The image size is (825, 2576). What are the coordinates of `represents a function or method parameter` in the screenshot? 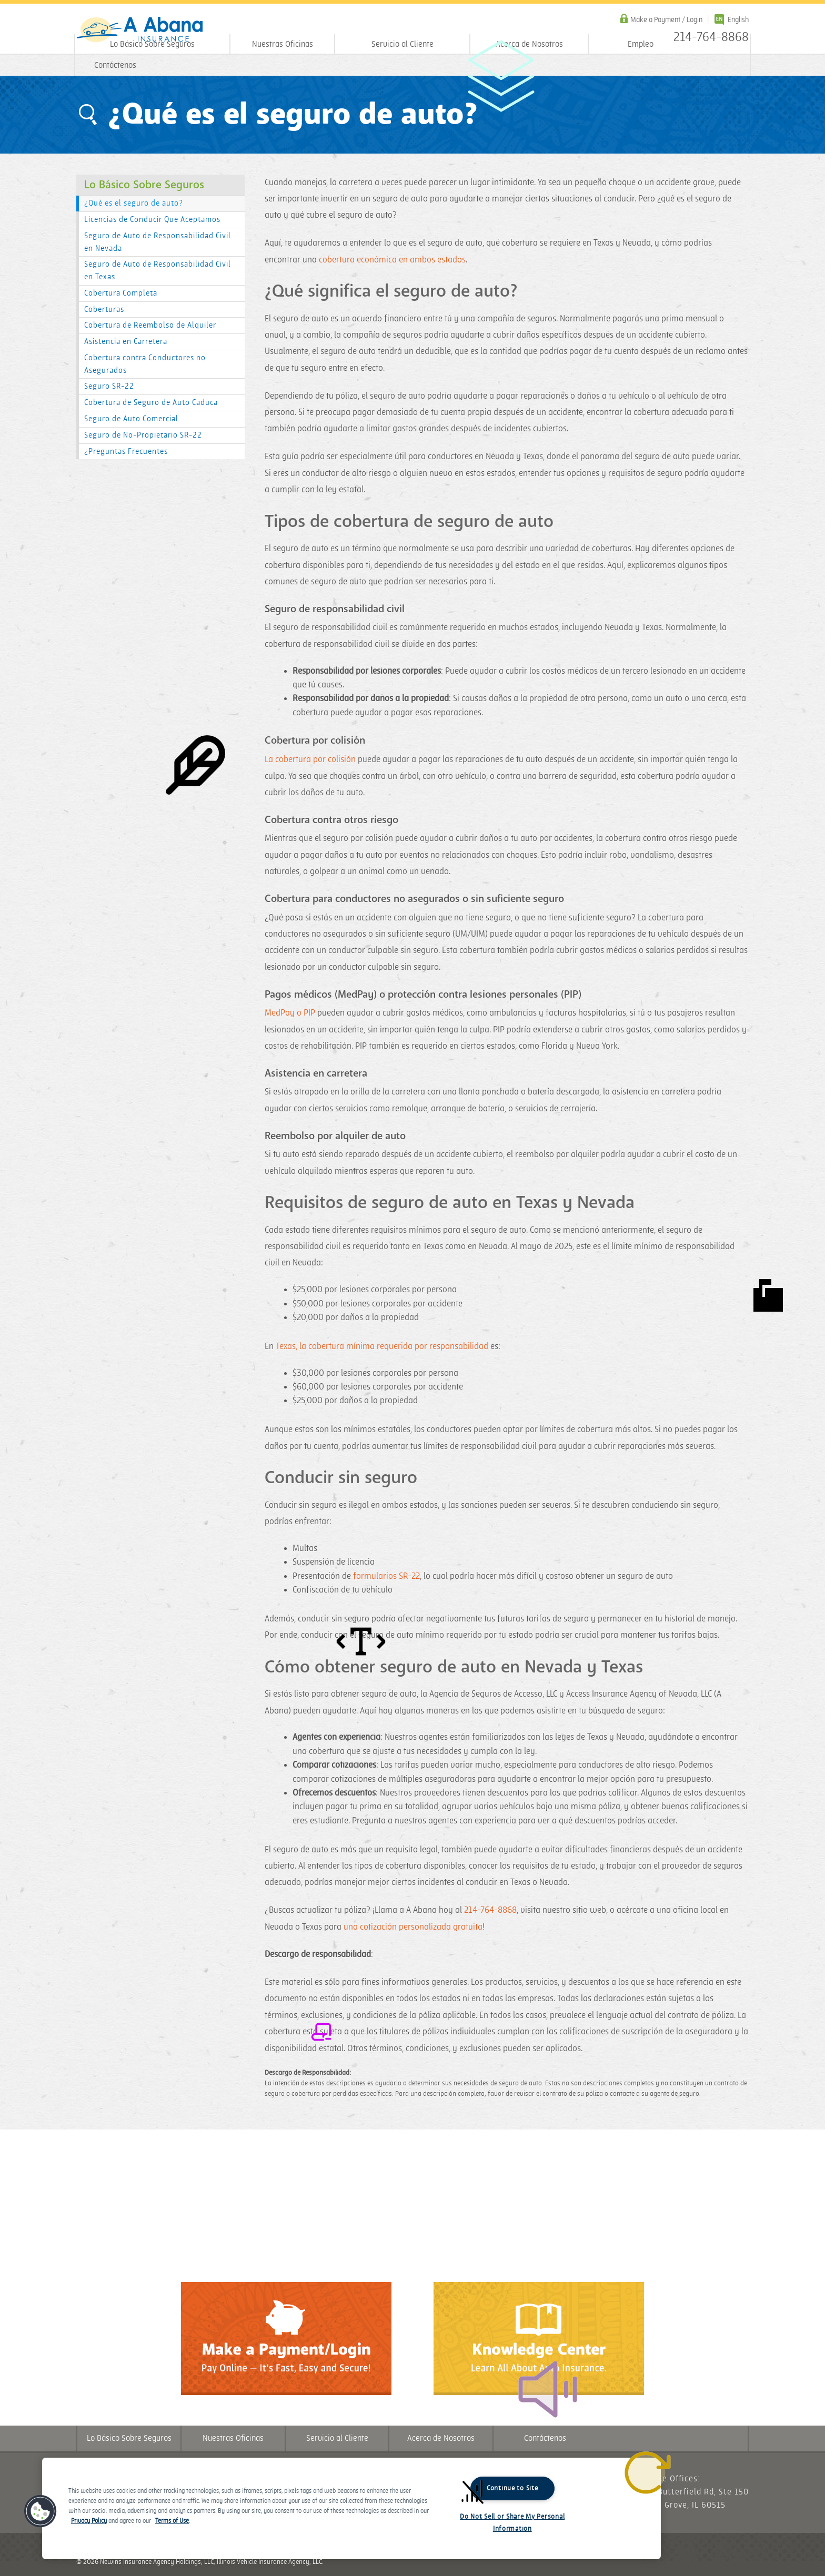 It's located at (361, 1641).